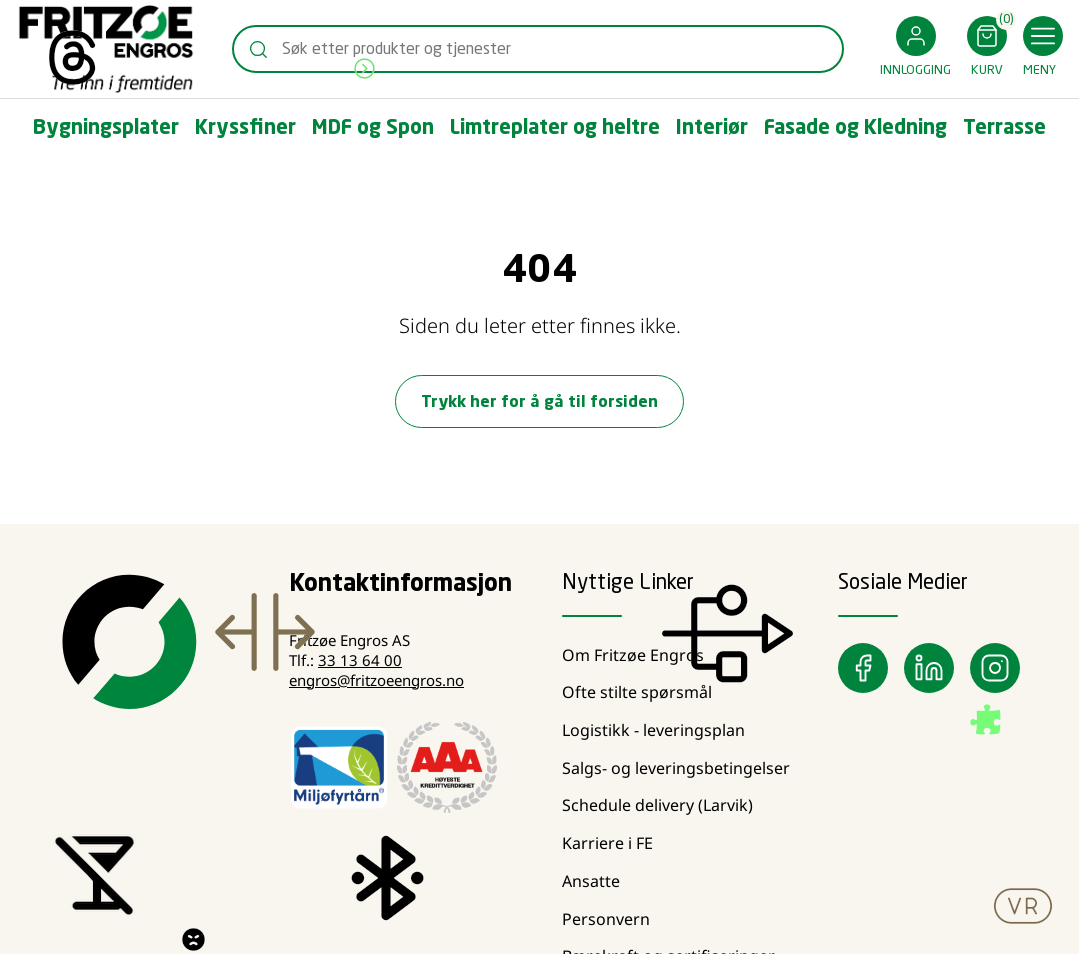 The image size is (1079, 954). What do you see at coordinates (265, 632) in the screenshot?
I see `split view horizontally` at bounding box center [265, 632].